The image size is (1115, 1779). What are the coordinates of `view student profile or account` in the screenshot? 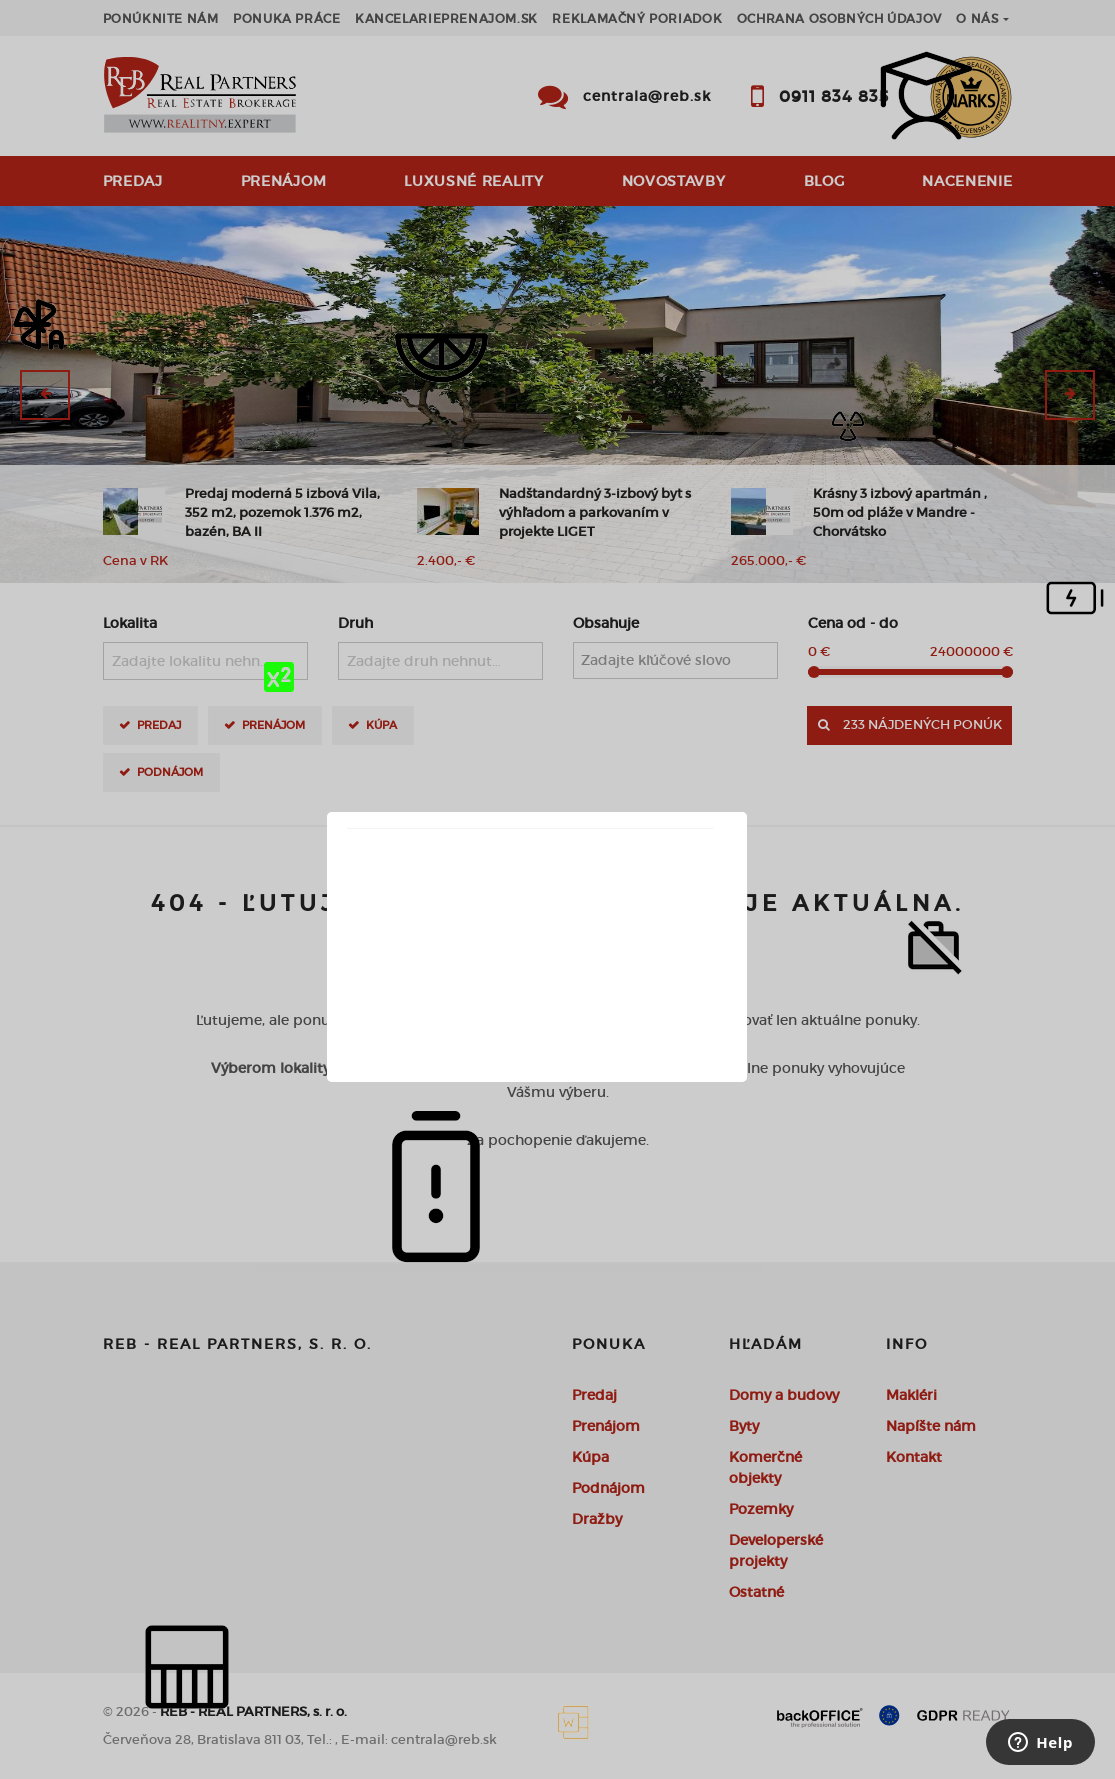 It's located at (926, 97).